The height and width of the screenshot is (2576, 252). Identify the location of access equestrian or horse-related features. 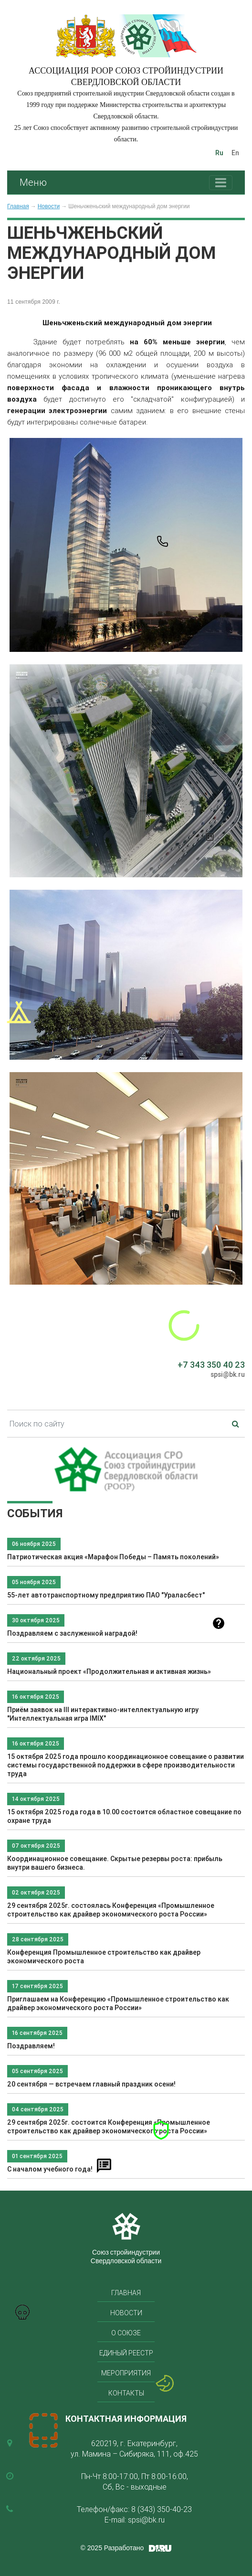
(165, 2383).